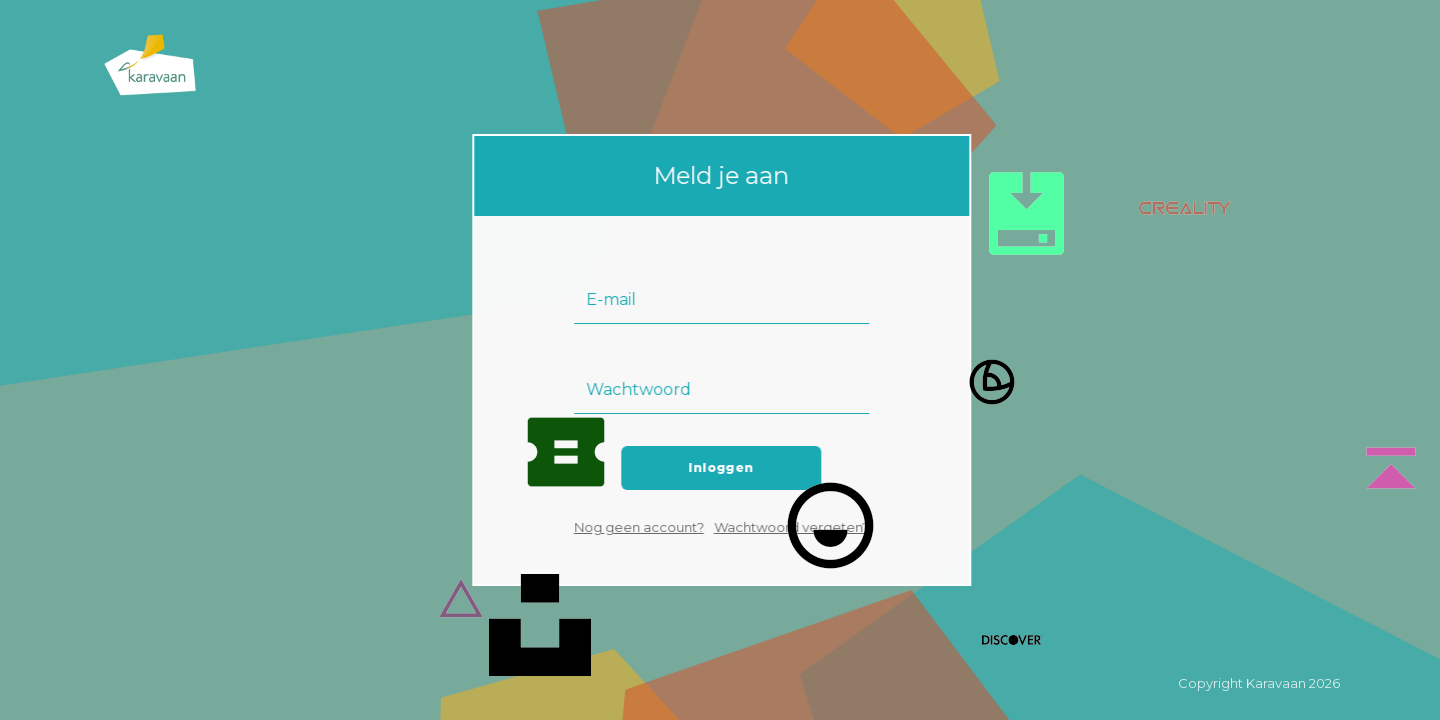 This screenshot has width=1440, height=720. I want to click on add an emoji or reaction, so click(830, 525).